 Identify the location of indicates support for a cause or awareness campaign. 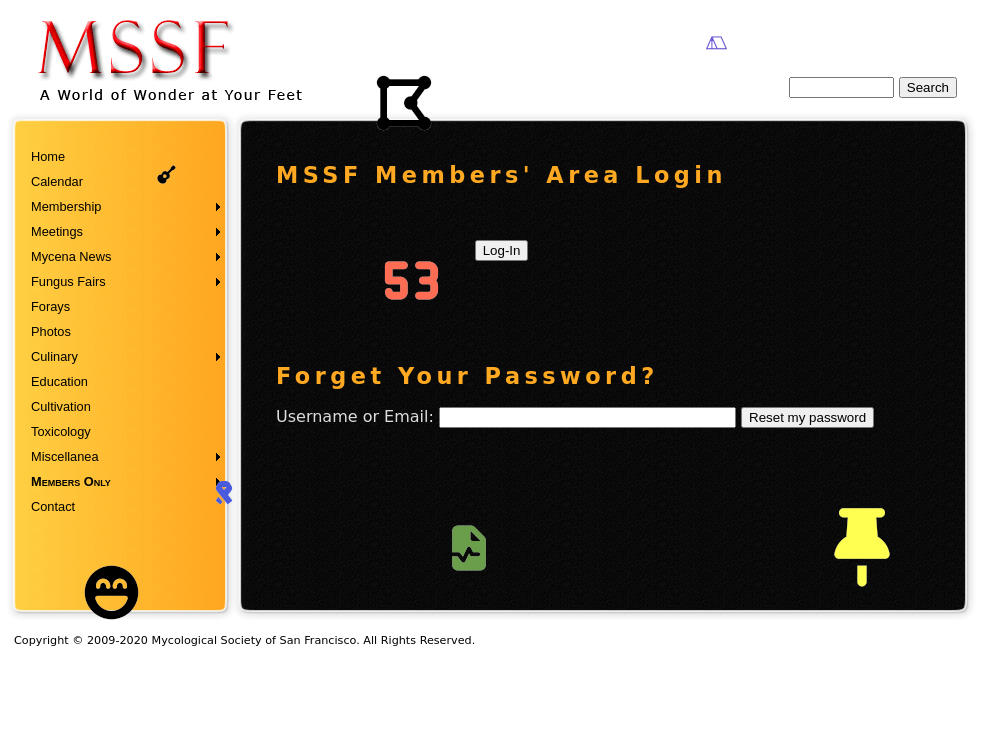
(224, 493).